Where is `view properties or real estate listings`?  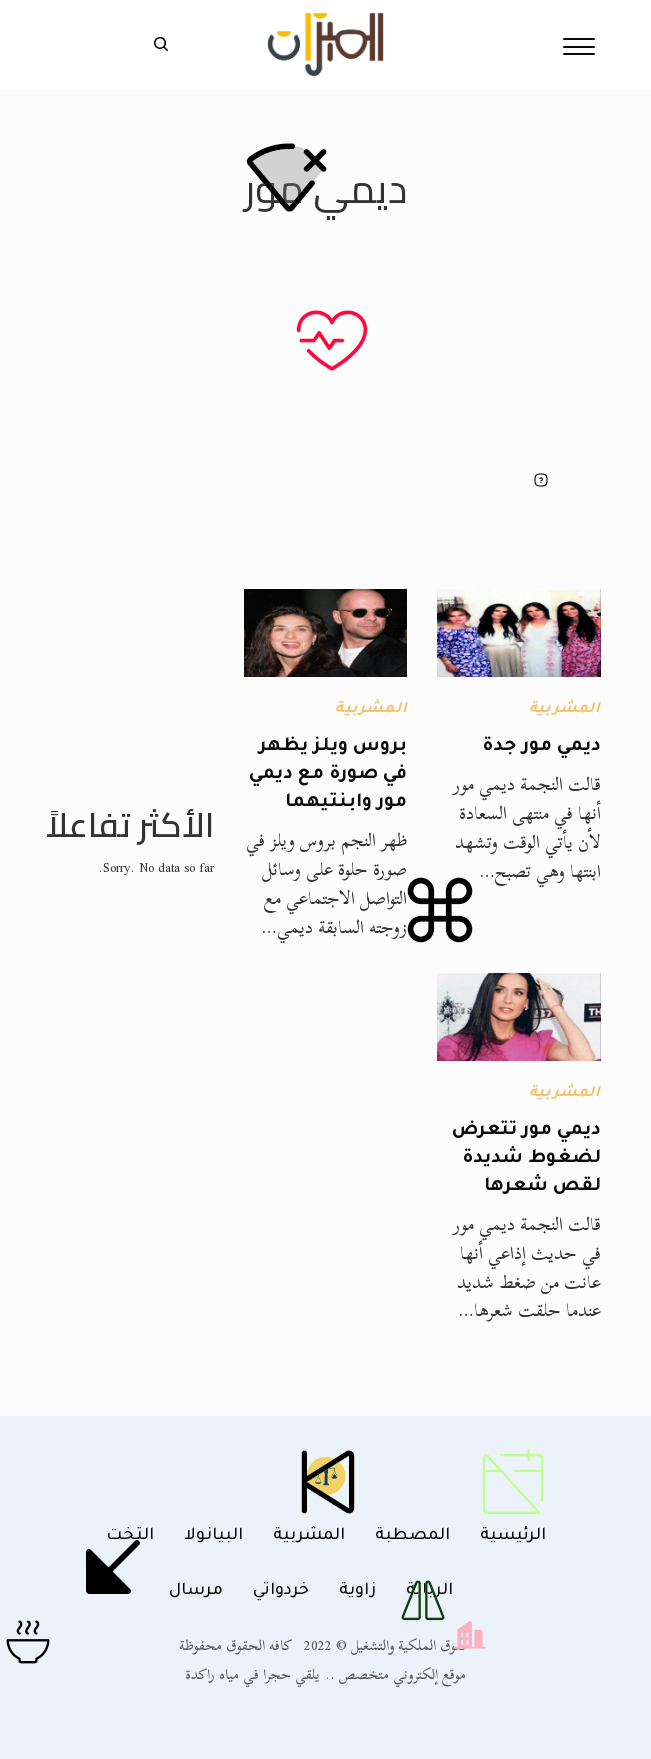
view properties or real estate listings is located at coordinates (470, 1636).